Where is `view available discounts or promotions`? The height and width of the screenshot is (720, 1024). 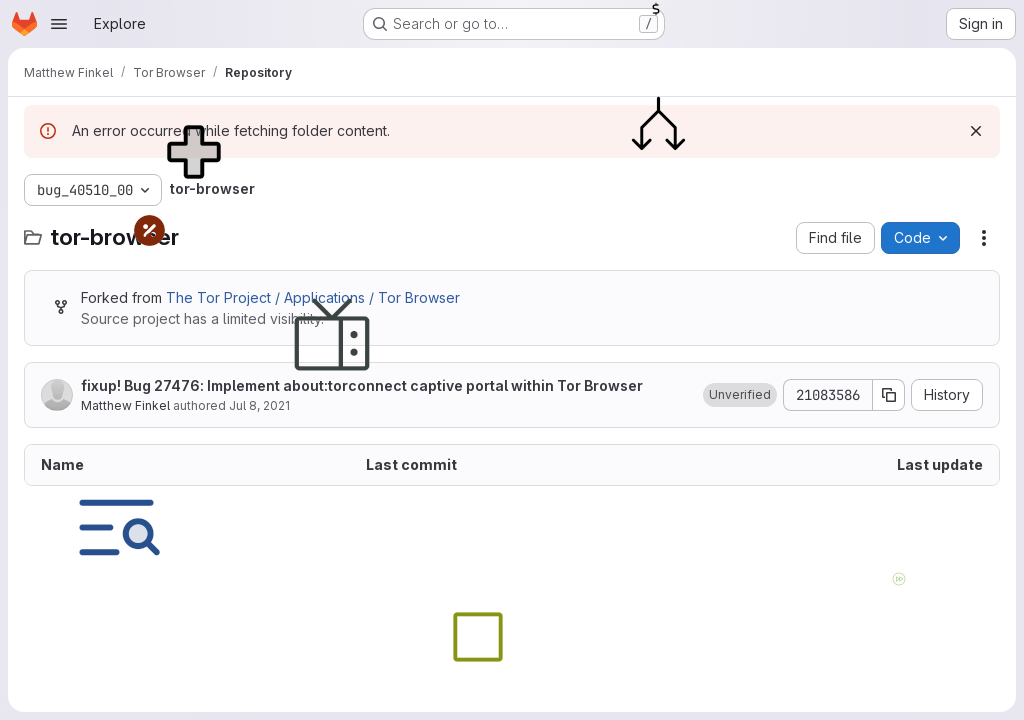
view available discounts or promotions is located at coordinates (149, 230).